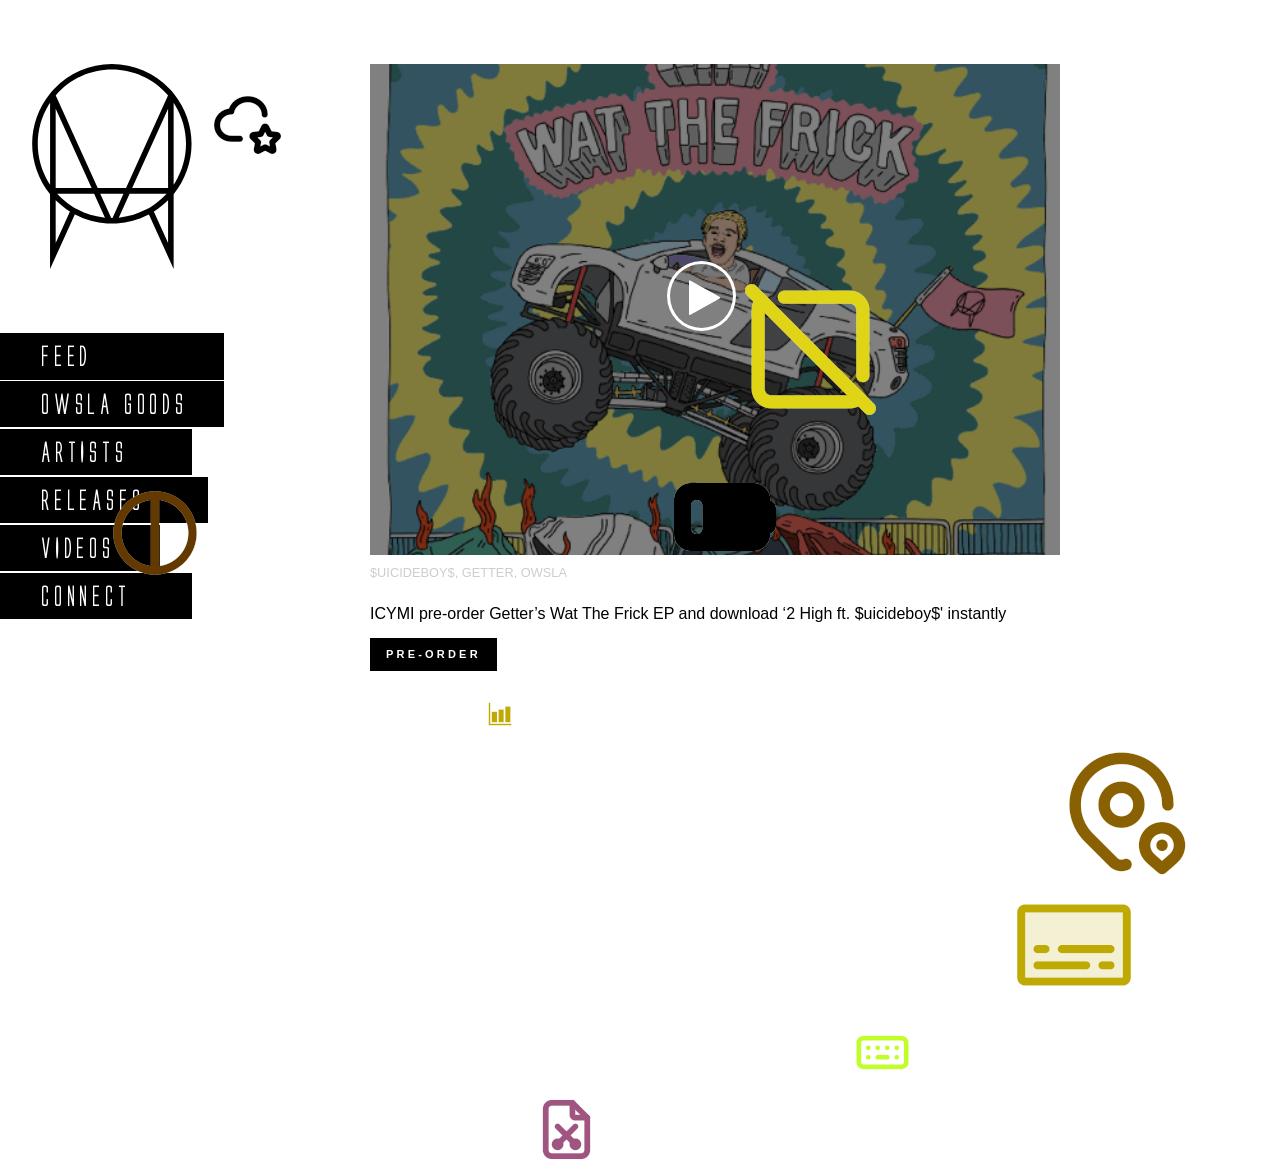  I want to click on disable or hide a square element, so click(810, 349).